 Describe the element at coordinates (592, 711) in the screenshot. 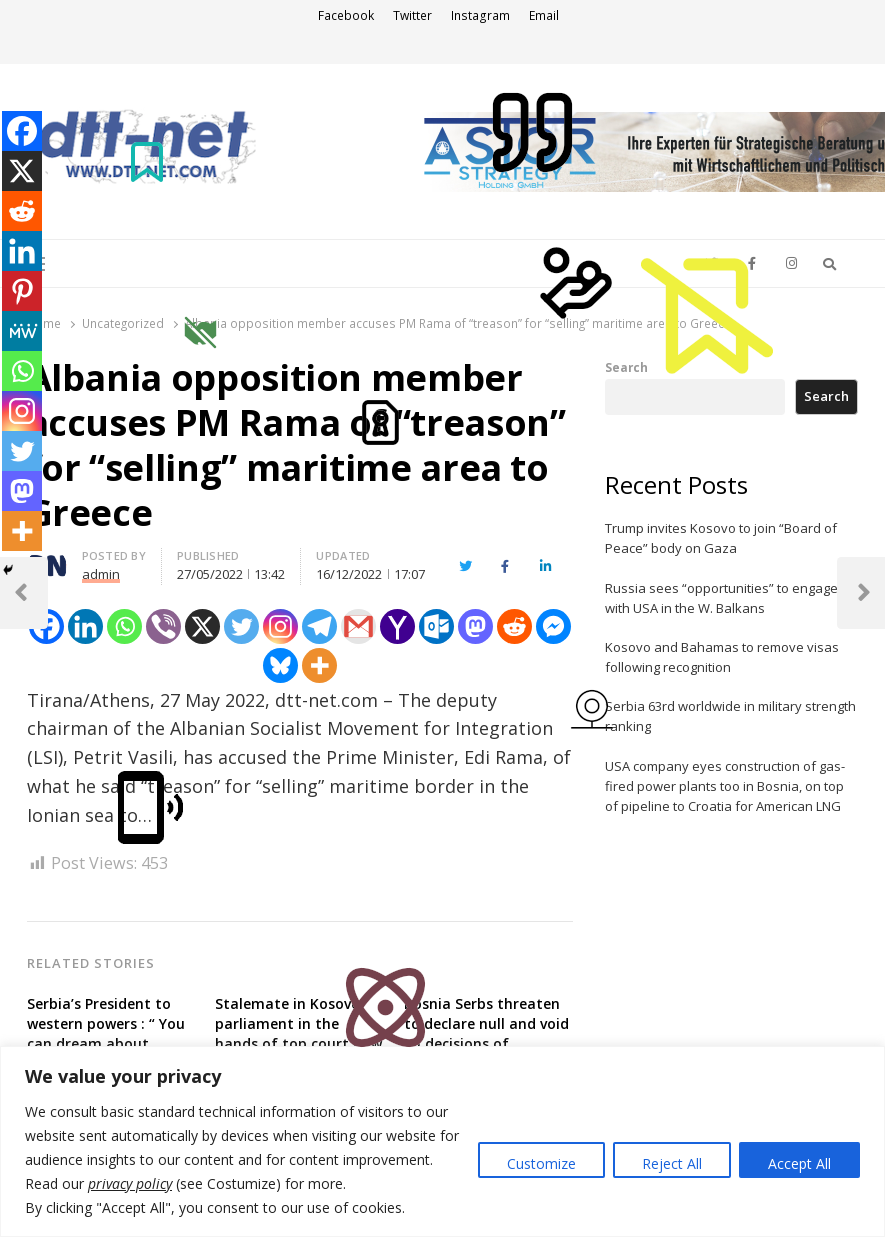

I see `enable webcam or video camera` at that location.